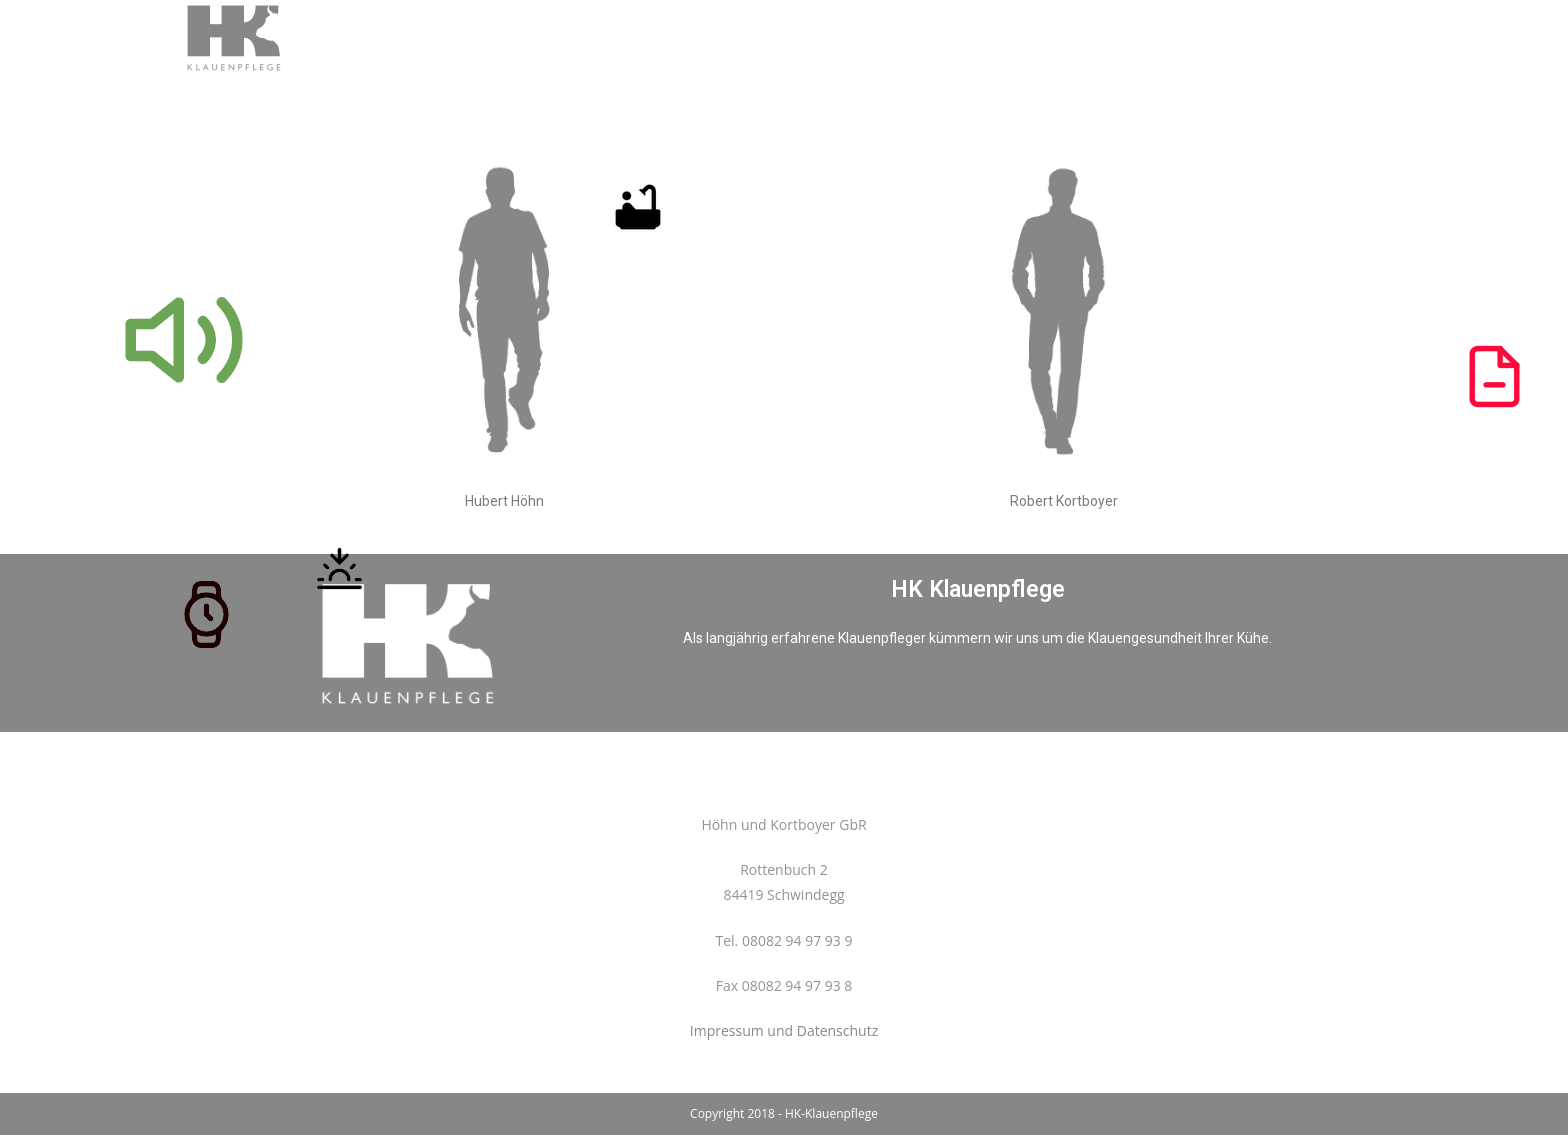  What do you see at coordinates (339, 568) in the screenshot?
I see `set display to evening or night mode` at bounding box center [339, 568].